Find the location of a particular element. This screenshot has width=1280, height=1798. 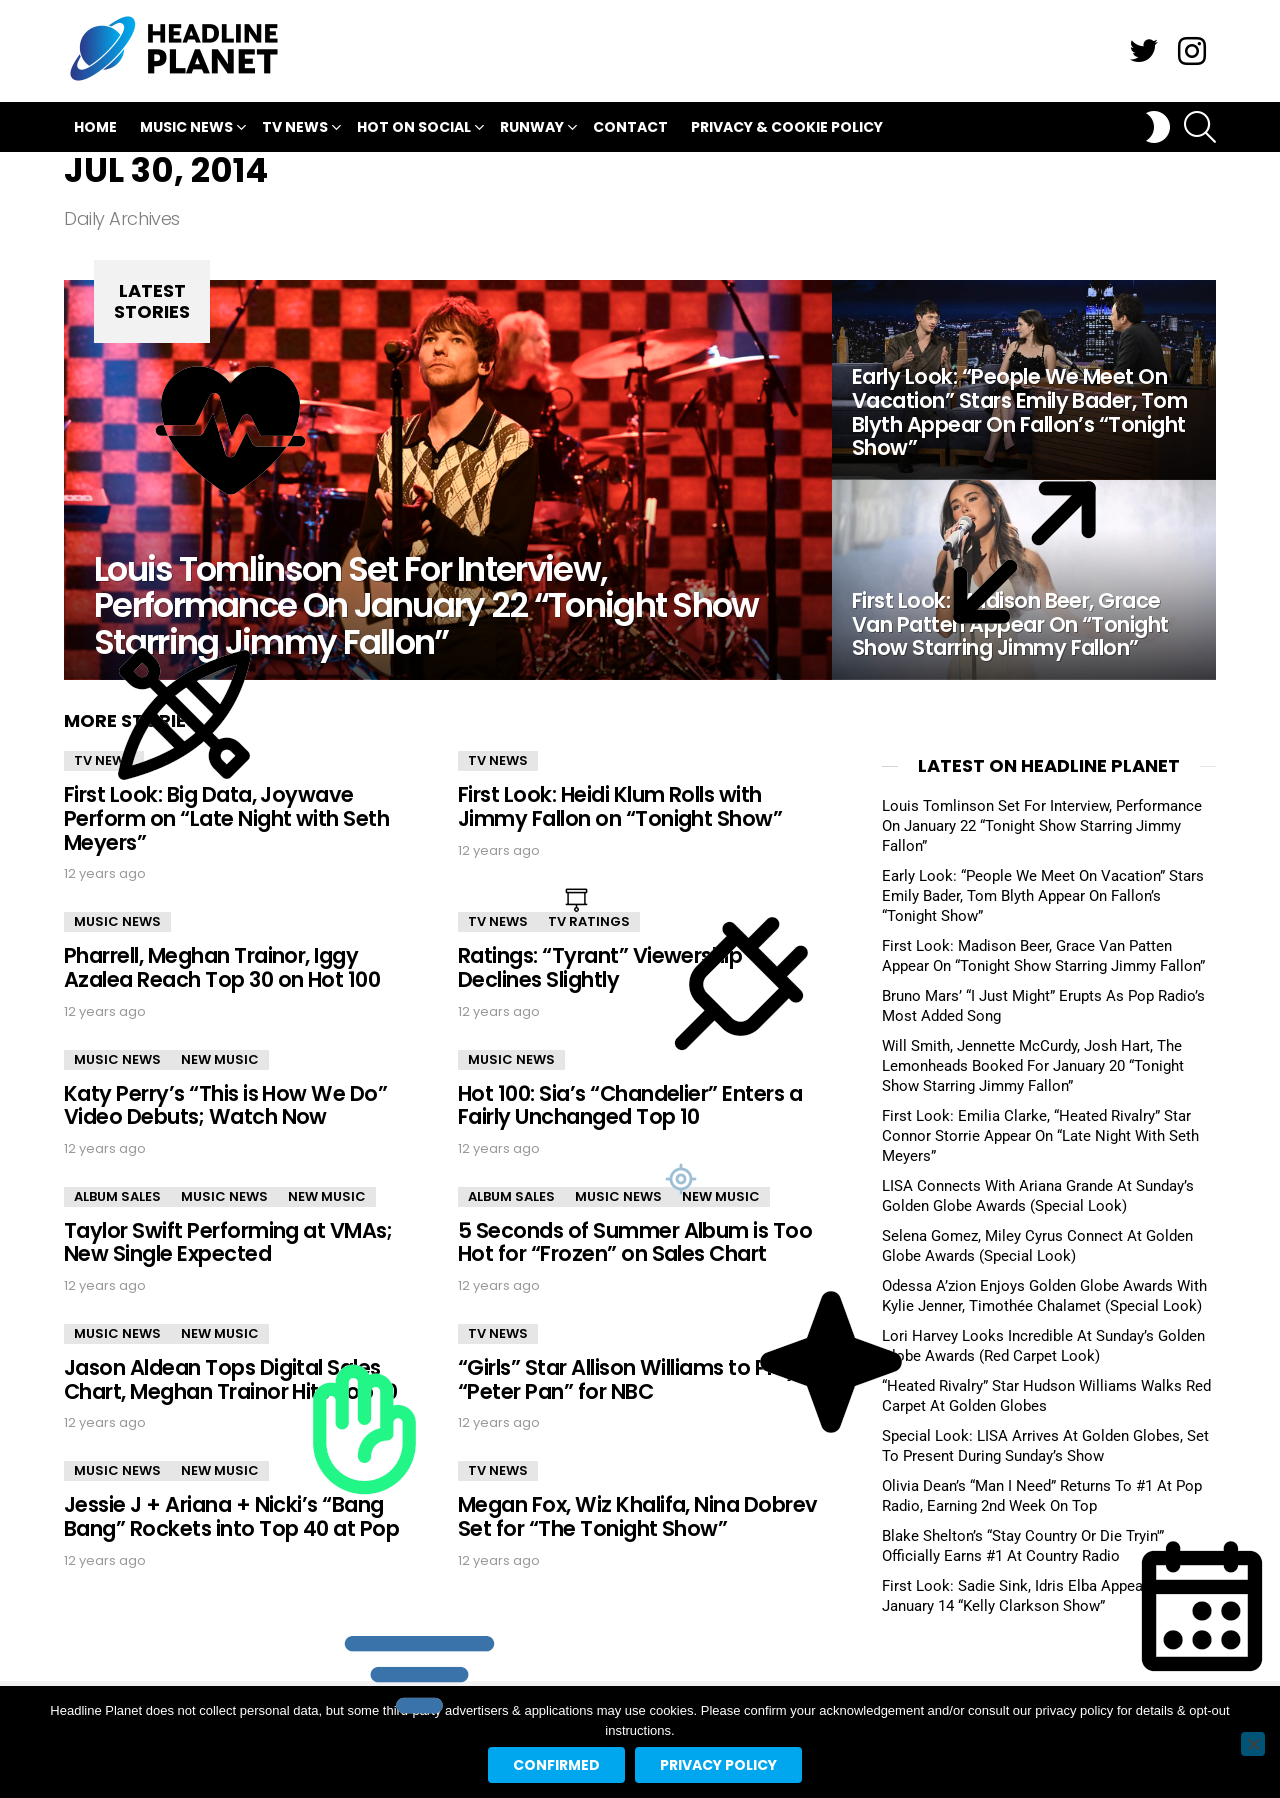

expand to fullscreen mode is located at coordinates (1024, 552).